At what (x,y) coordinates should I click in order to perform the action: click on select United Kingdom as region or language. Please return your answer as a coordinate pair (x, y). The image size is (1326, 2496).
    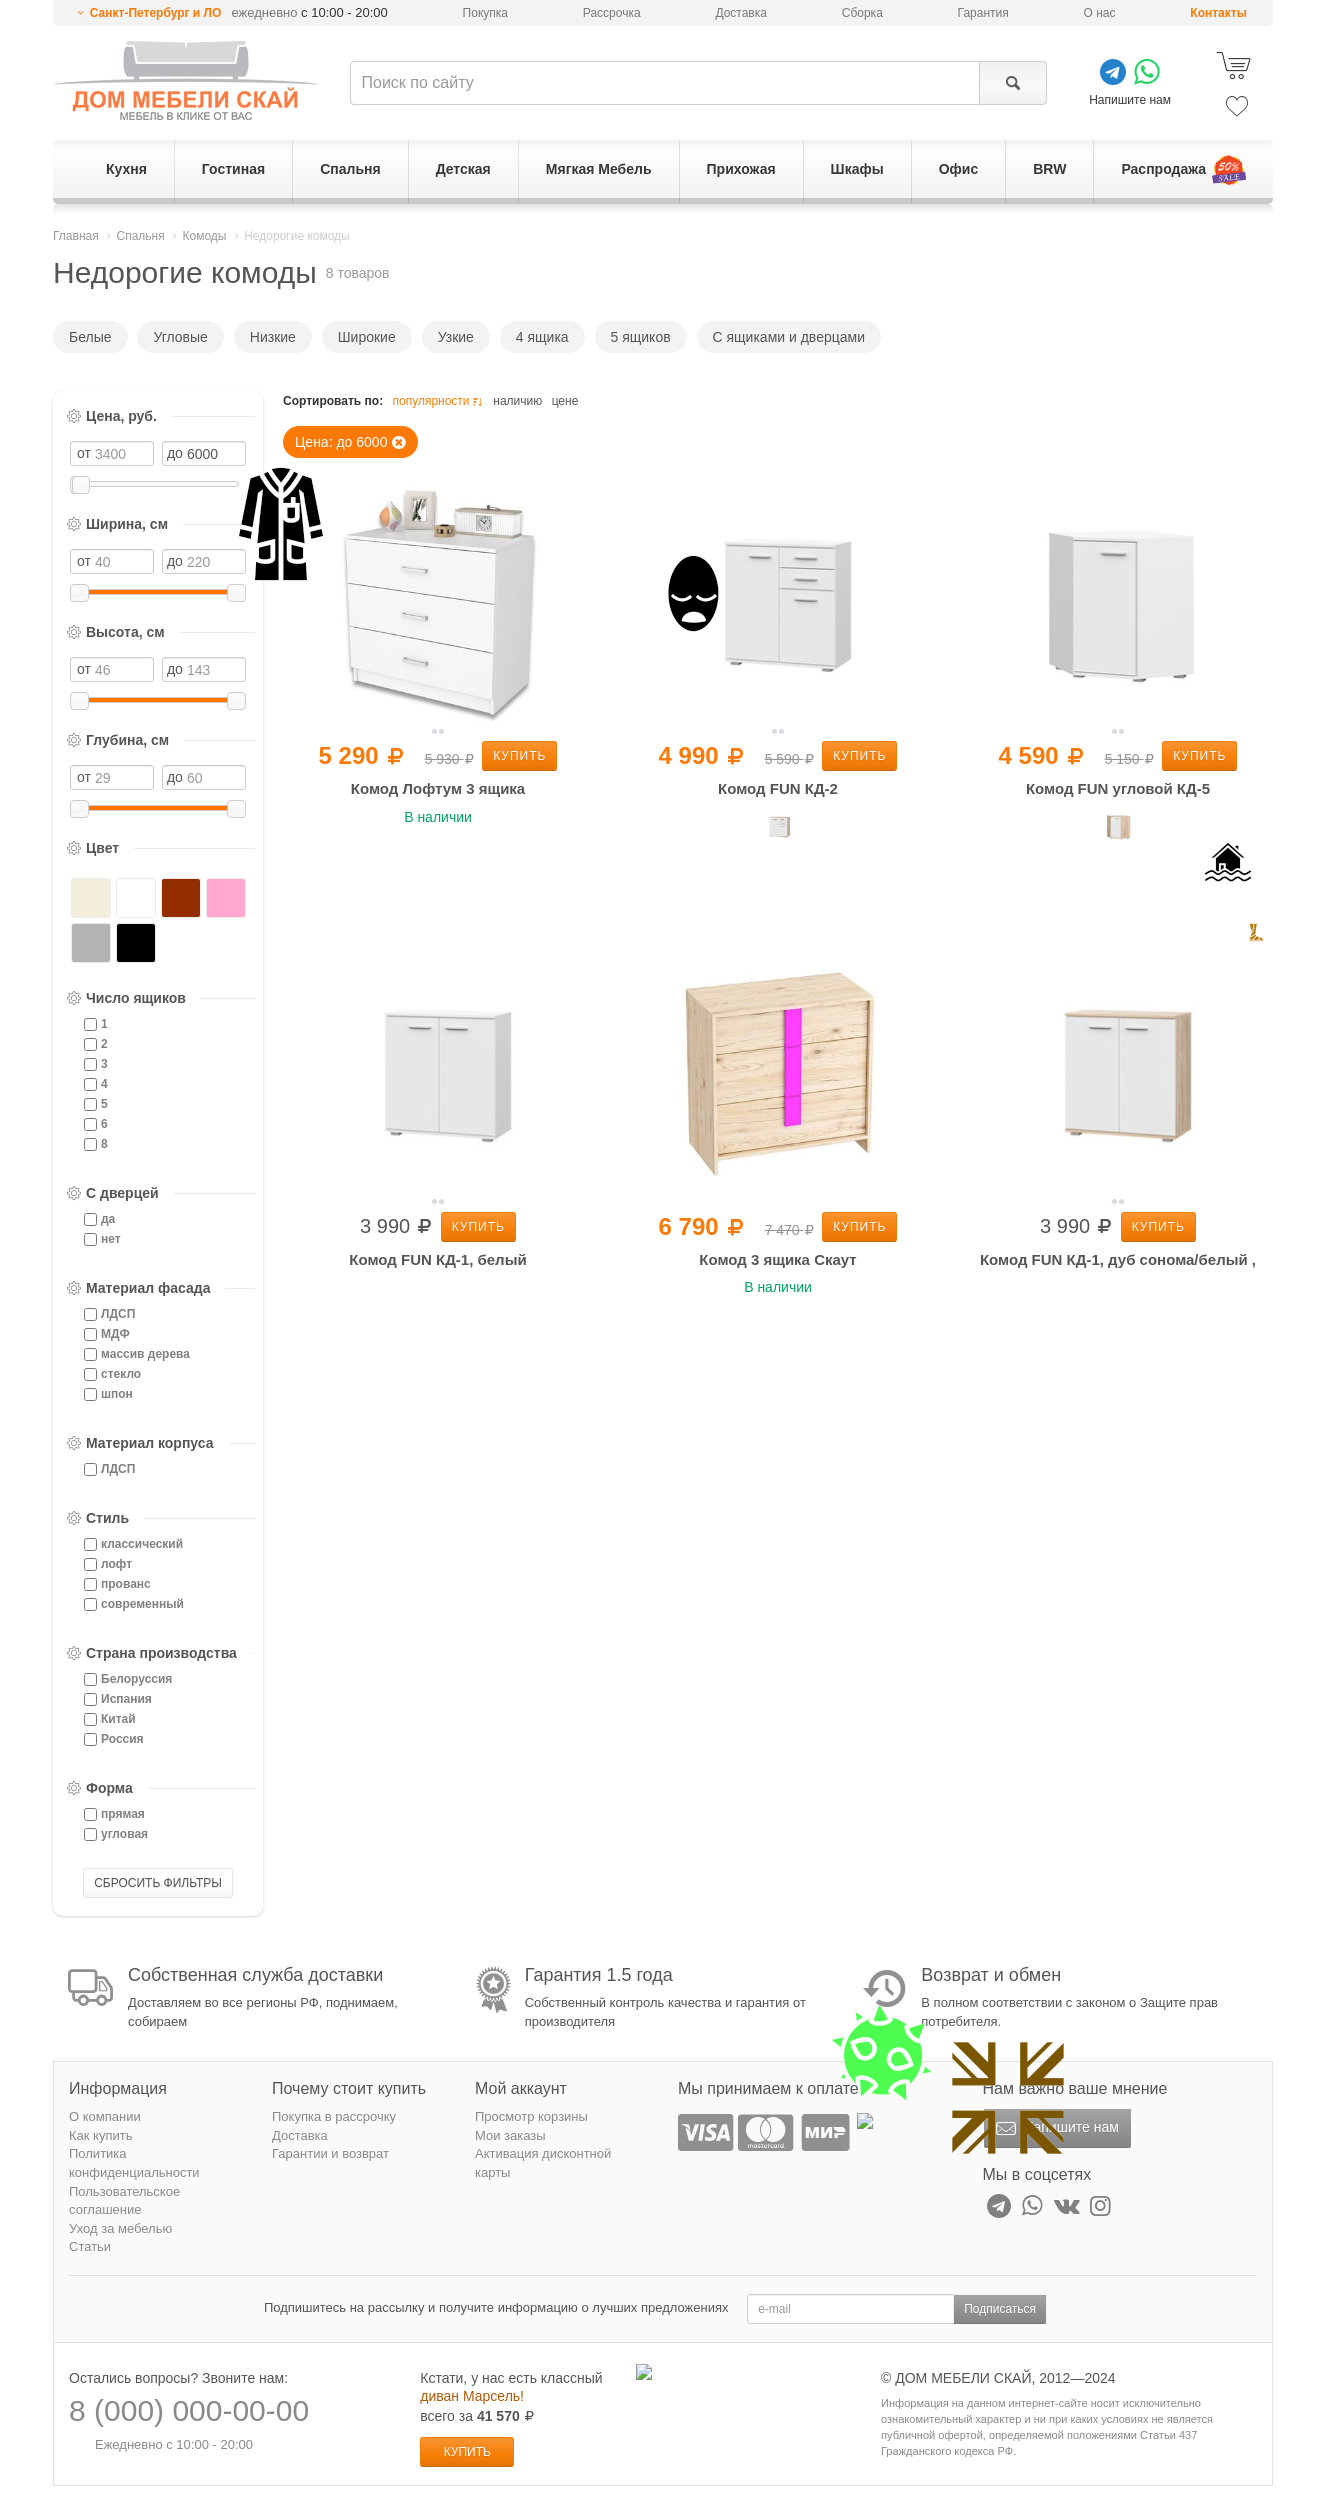
    Looking at the image, I should click on (1008, 2098).